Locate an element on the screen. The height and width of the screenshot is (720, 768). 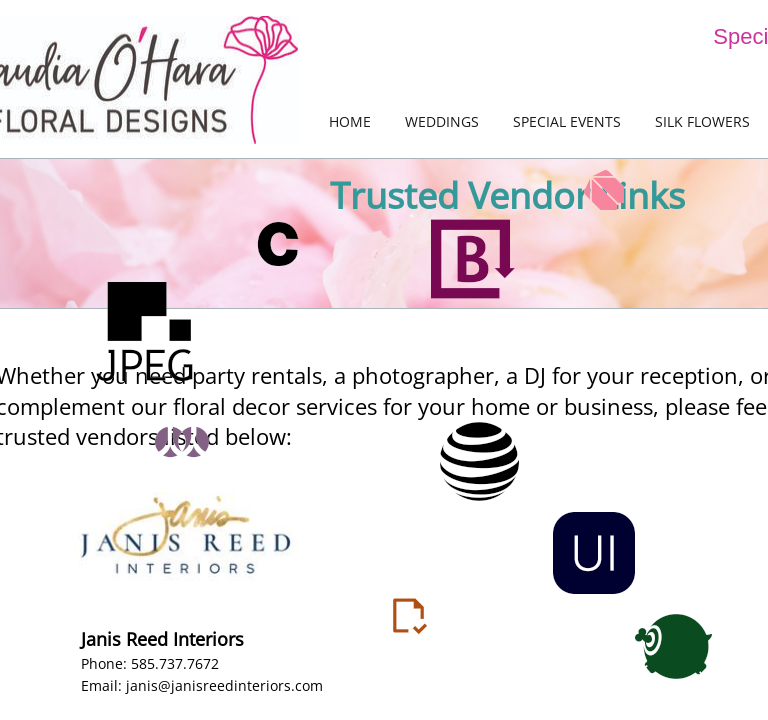
open the Plurk social networking app is located at coordinates (673, 646).